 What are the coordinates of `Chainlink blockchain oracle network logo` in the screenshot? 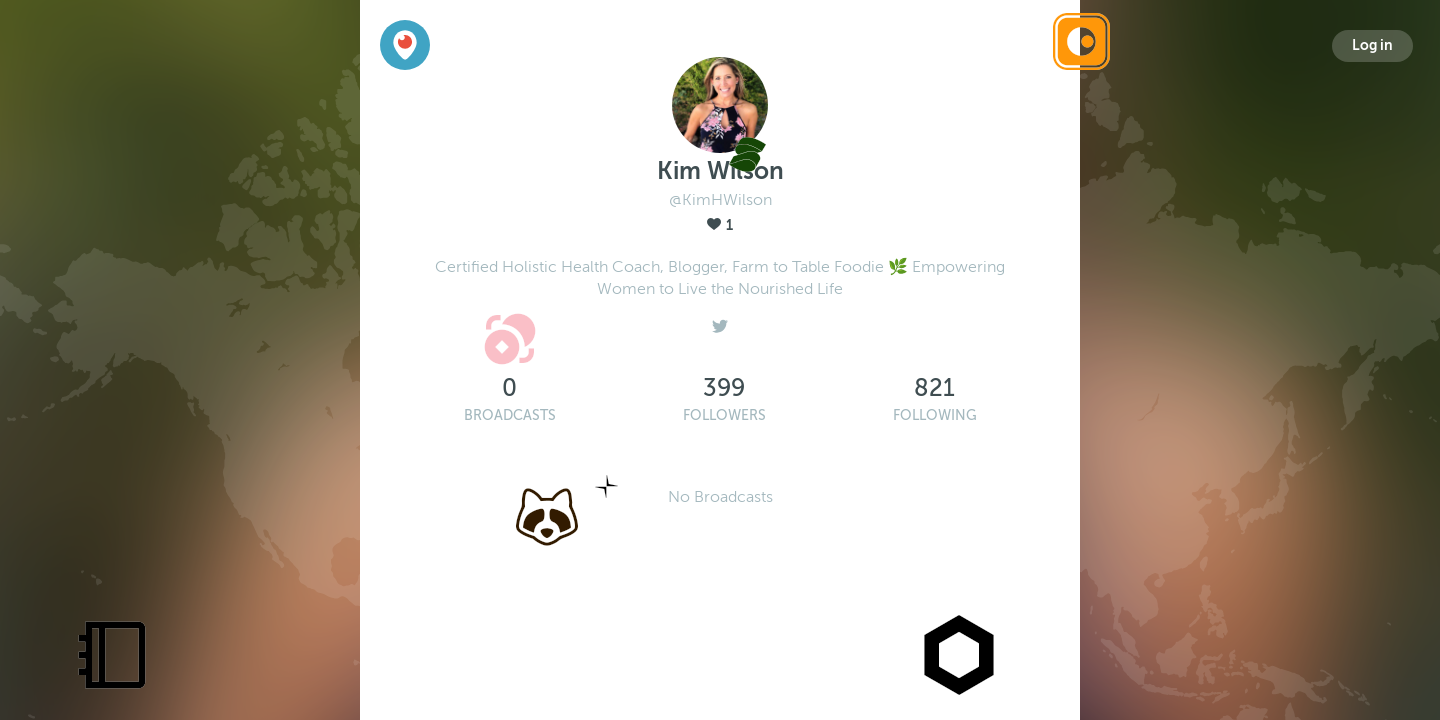 It's located at (959, 655).